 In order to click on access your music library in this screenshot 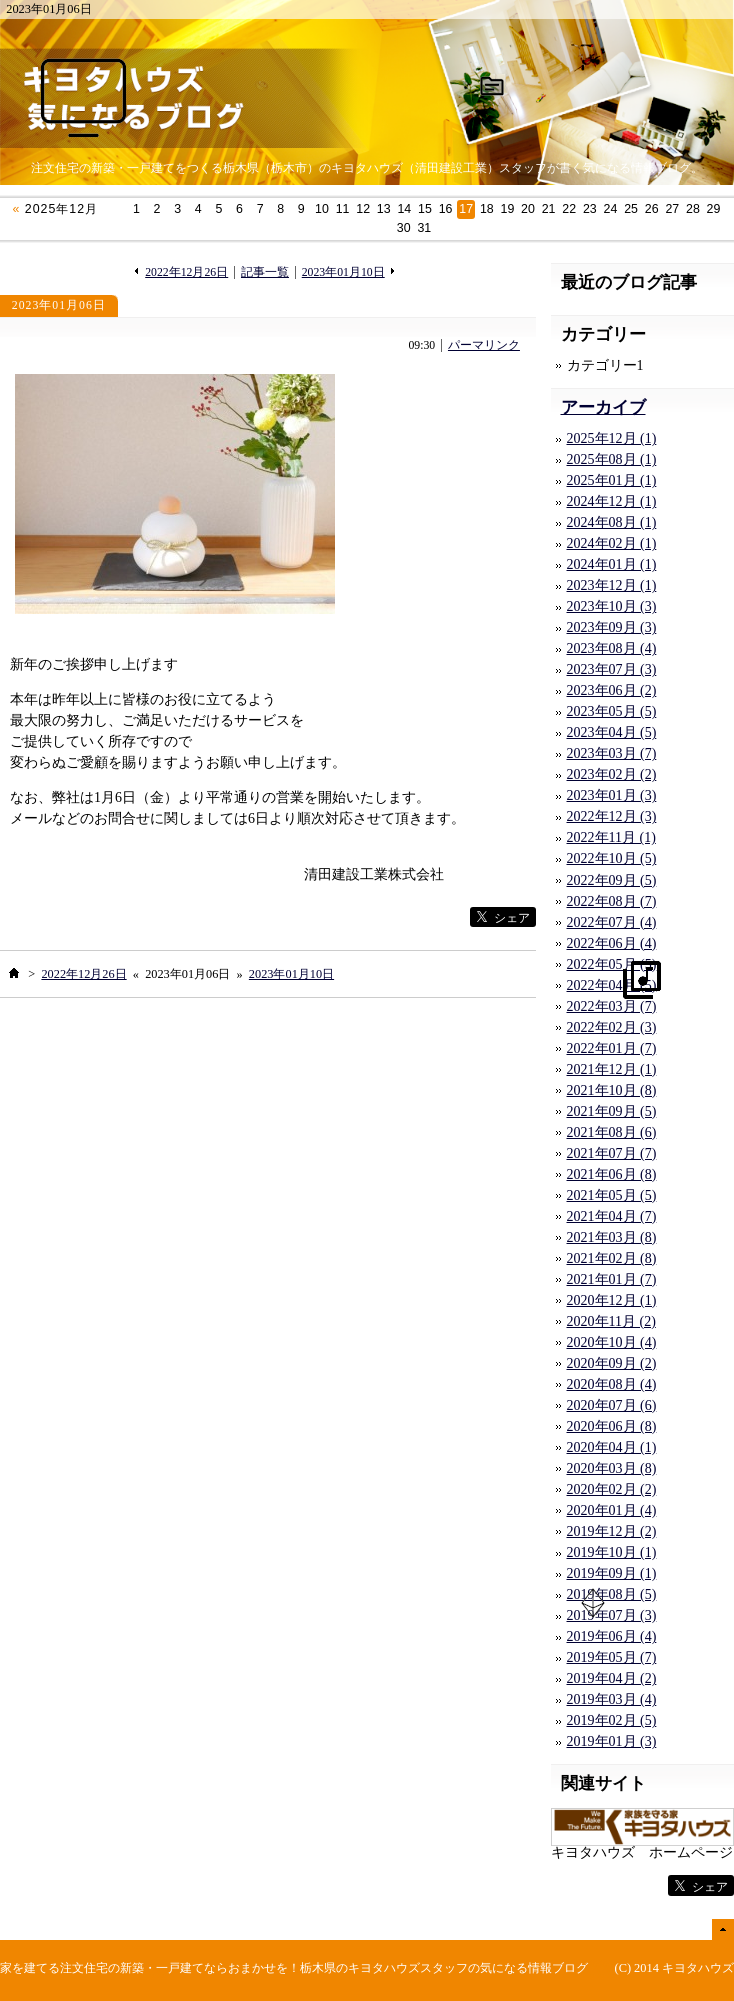, I will do `click(642, 980)`.